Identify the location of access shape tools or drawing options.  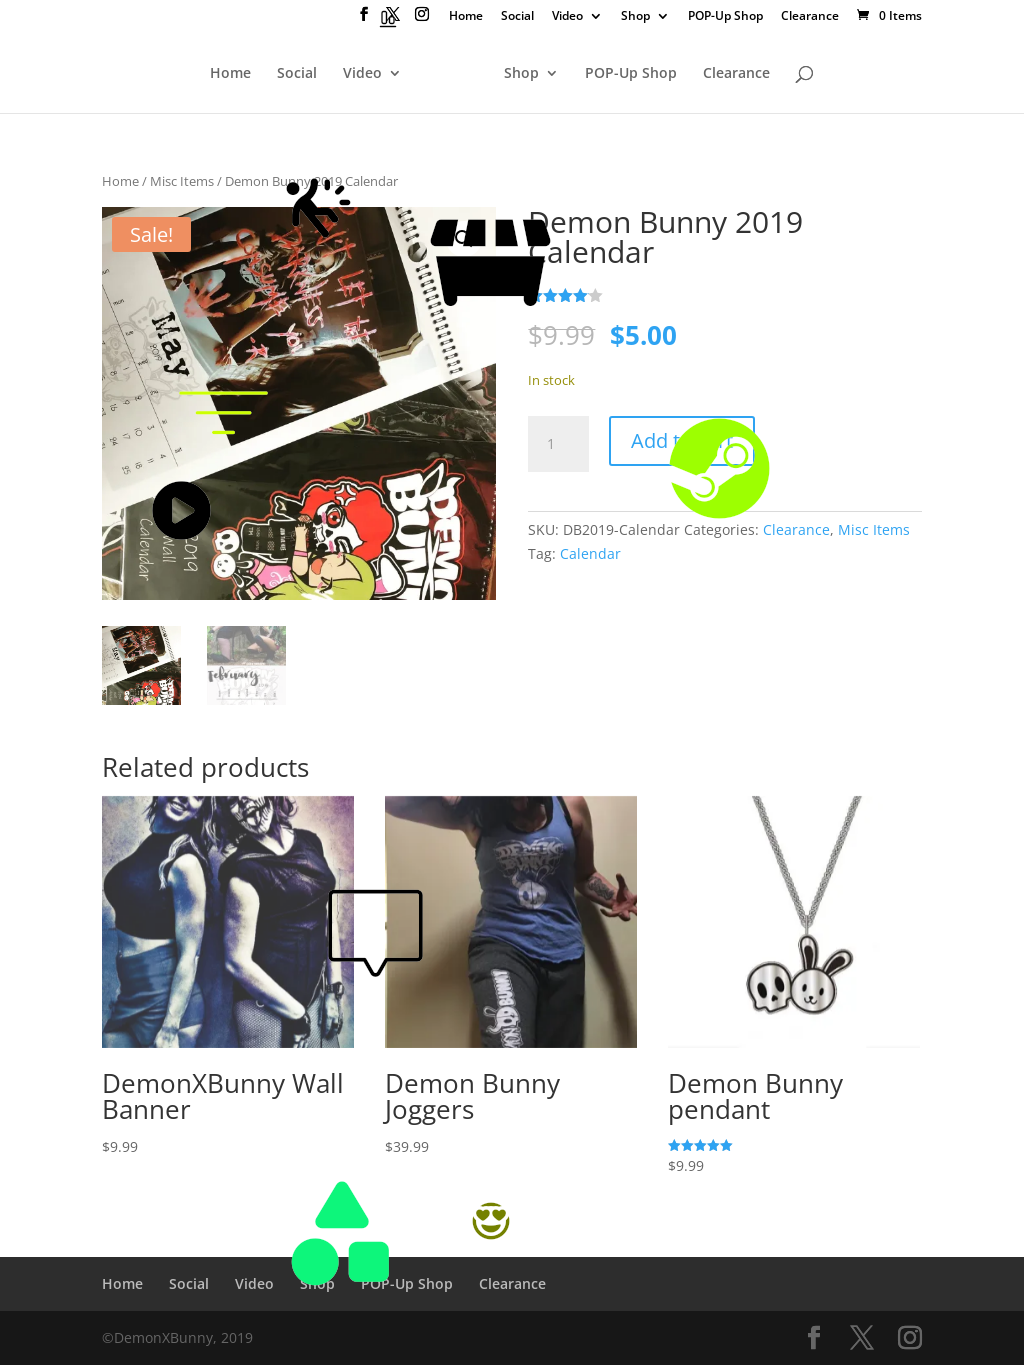
(342, 1235).